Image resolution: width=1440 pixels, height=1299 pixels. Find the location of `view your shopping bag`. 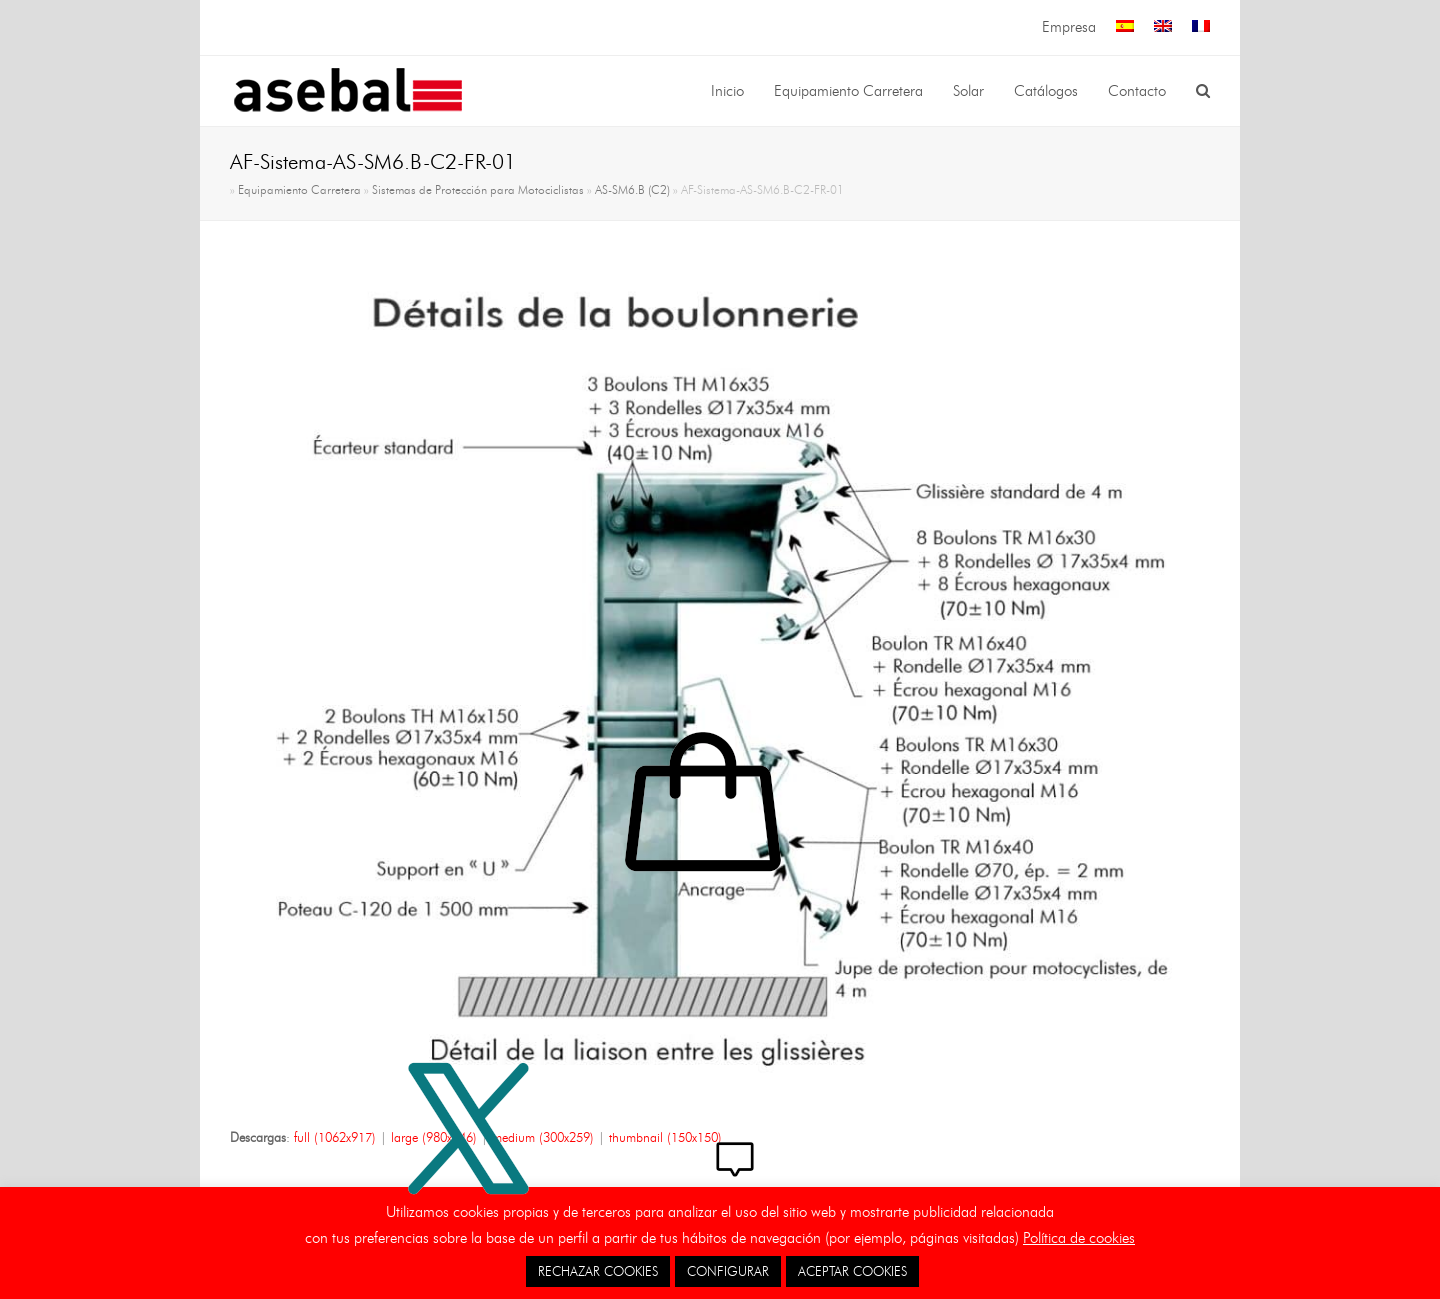

view your shopping bag is located at coordinates (703, 810).